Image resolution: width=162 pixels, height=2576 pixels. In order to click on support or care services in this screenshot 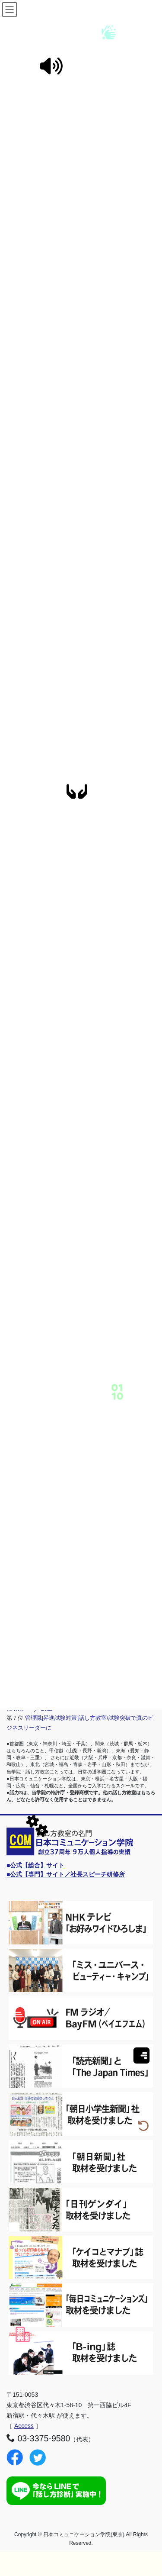, I will do `click(77, 790)`.